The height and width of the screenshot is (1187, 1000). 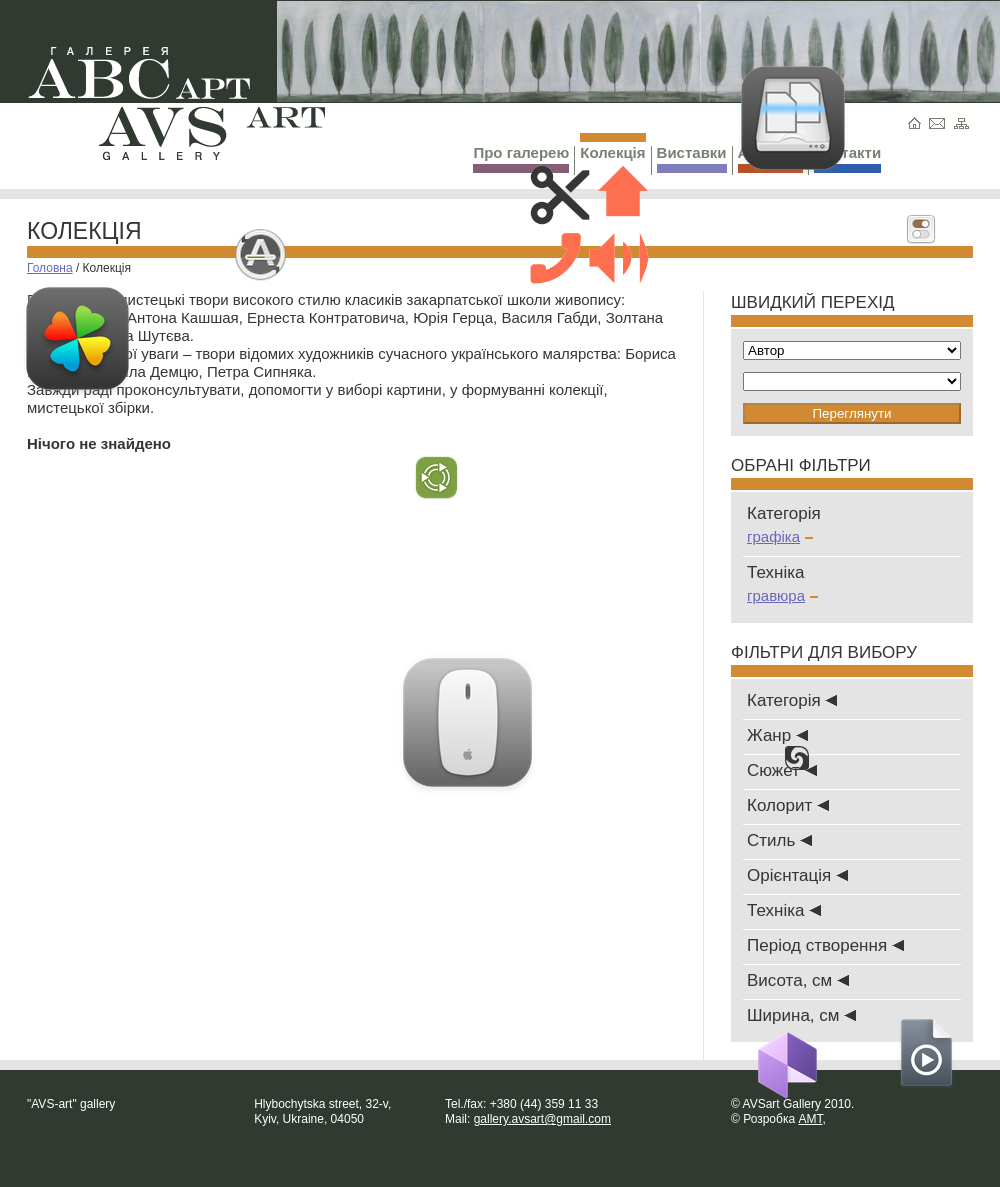 What do you see at coordinates (787, 1065) in the screenshot?
I see `open layout or design application` at bounding box center [787, 1065].